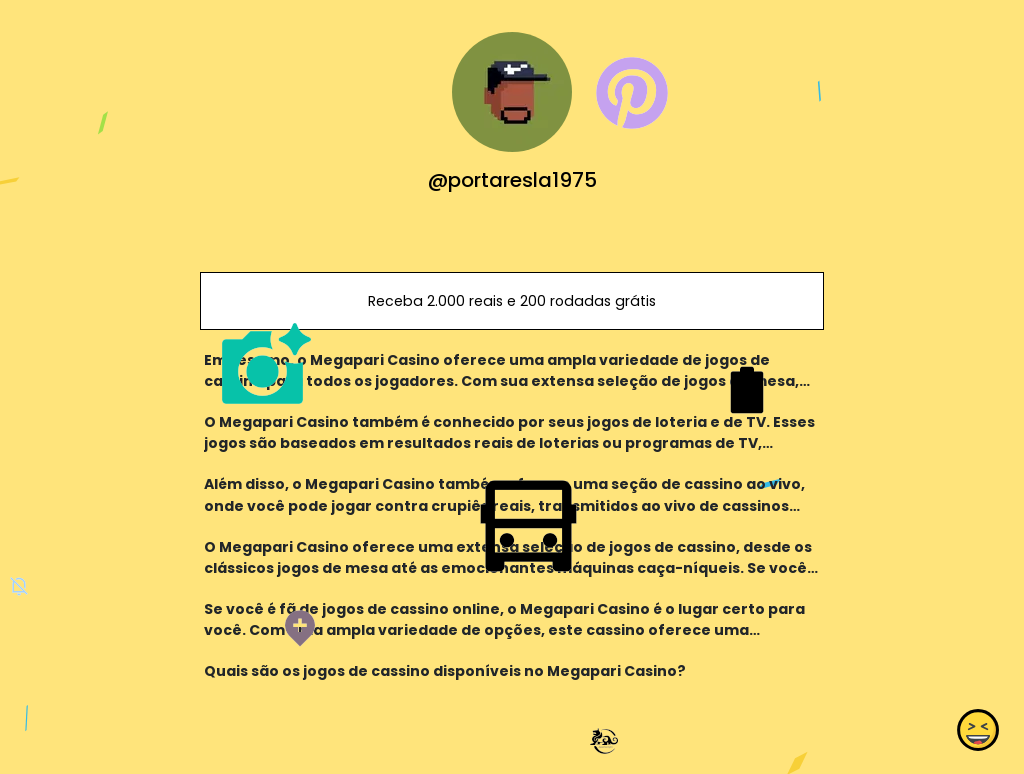  I want to click on Apache Kylin project logo, so click(604, 741).